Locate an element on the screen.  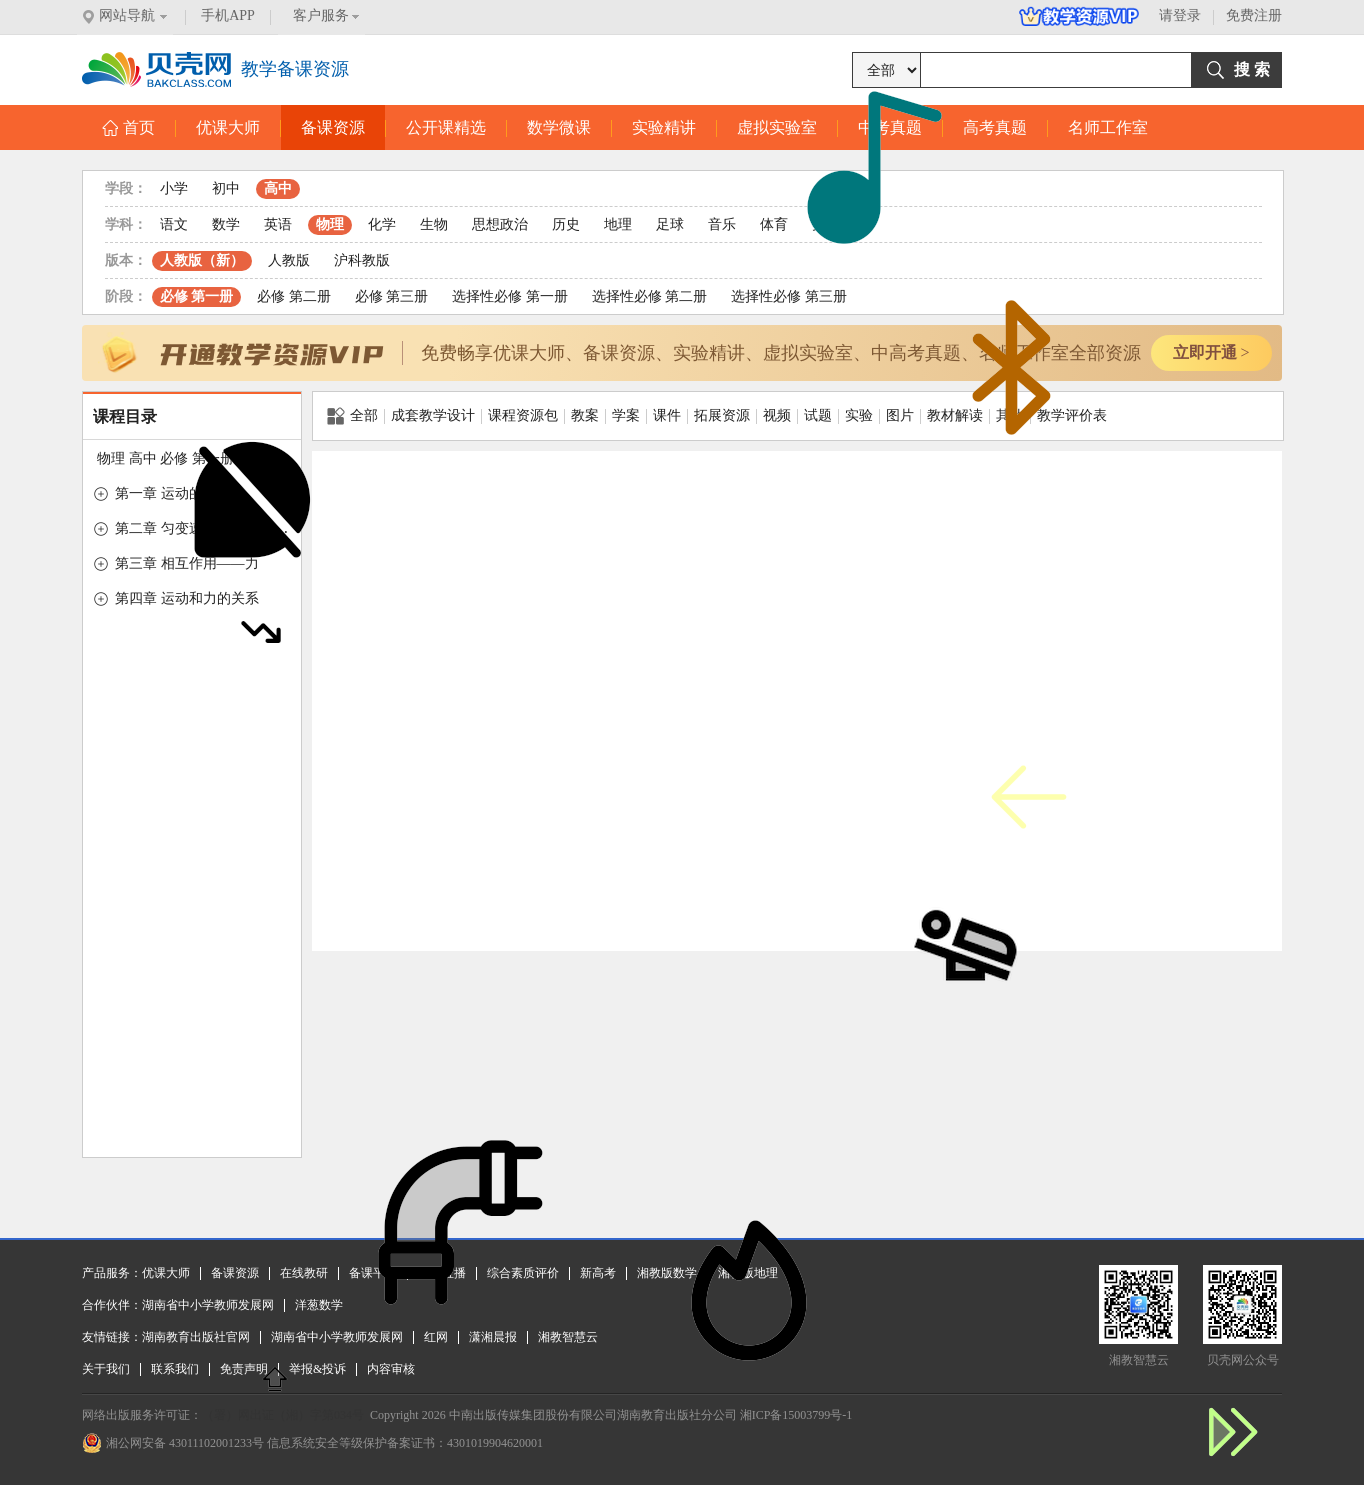
go back to the previous screen is located at coordinates (1029, 797).